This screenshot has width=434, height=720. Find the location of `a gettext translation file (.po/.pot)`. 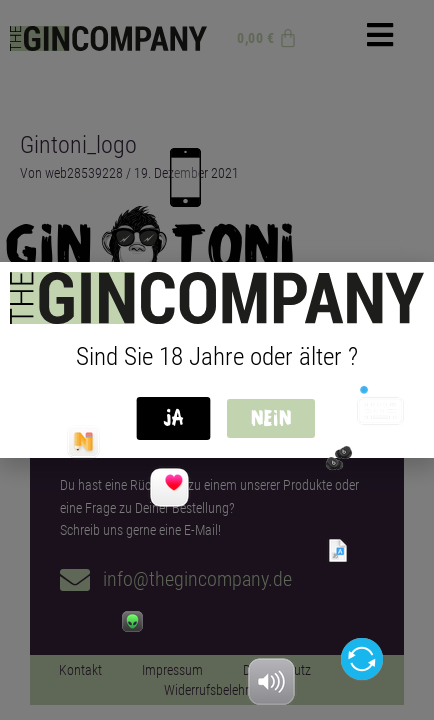

a gettext translation file (.po/.pot) is located at coordinates (338, 551).